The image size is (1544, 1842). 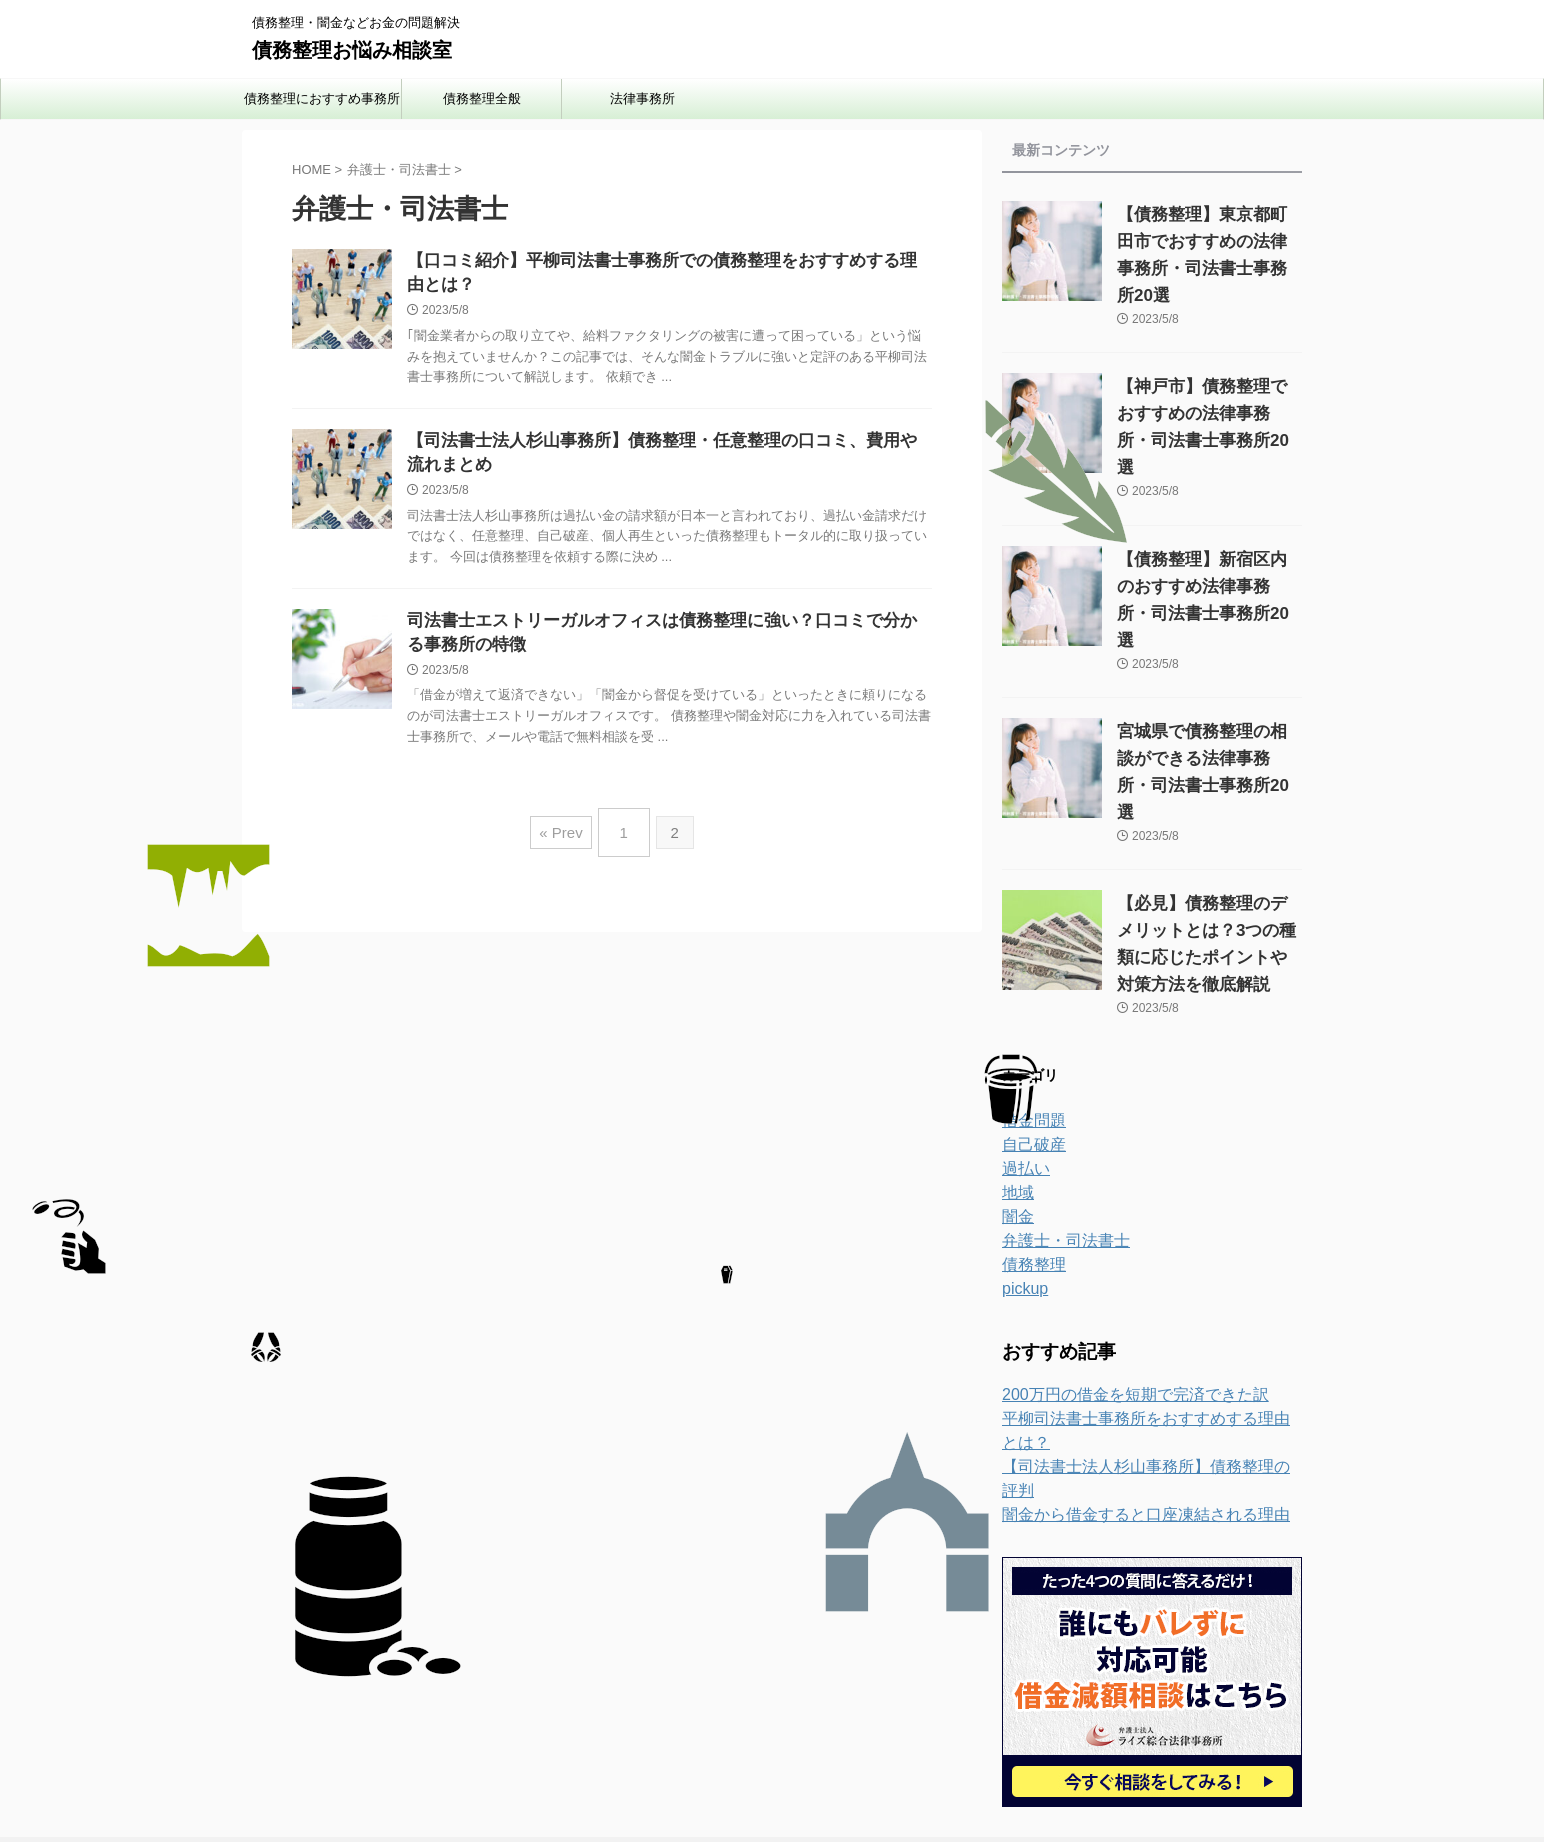 What do you see at coordinates (266, 1347) in the screenshot?
I see `select claw attack ability` at bounding box center [266, 1347].